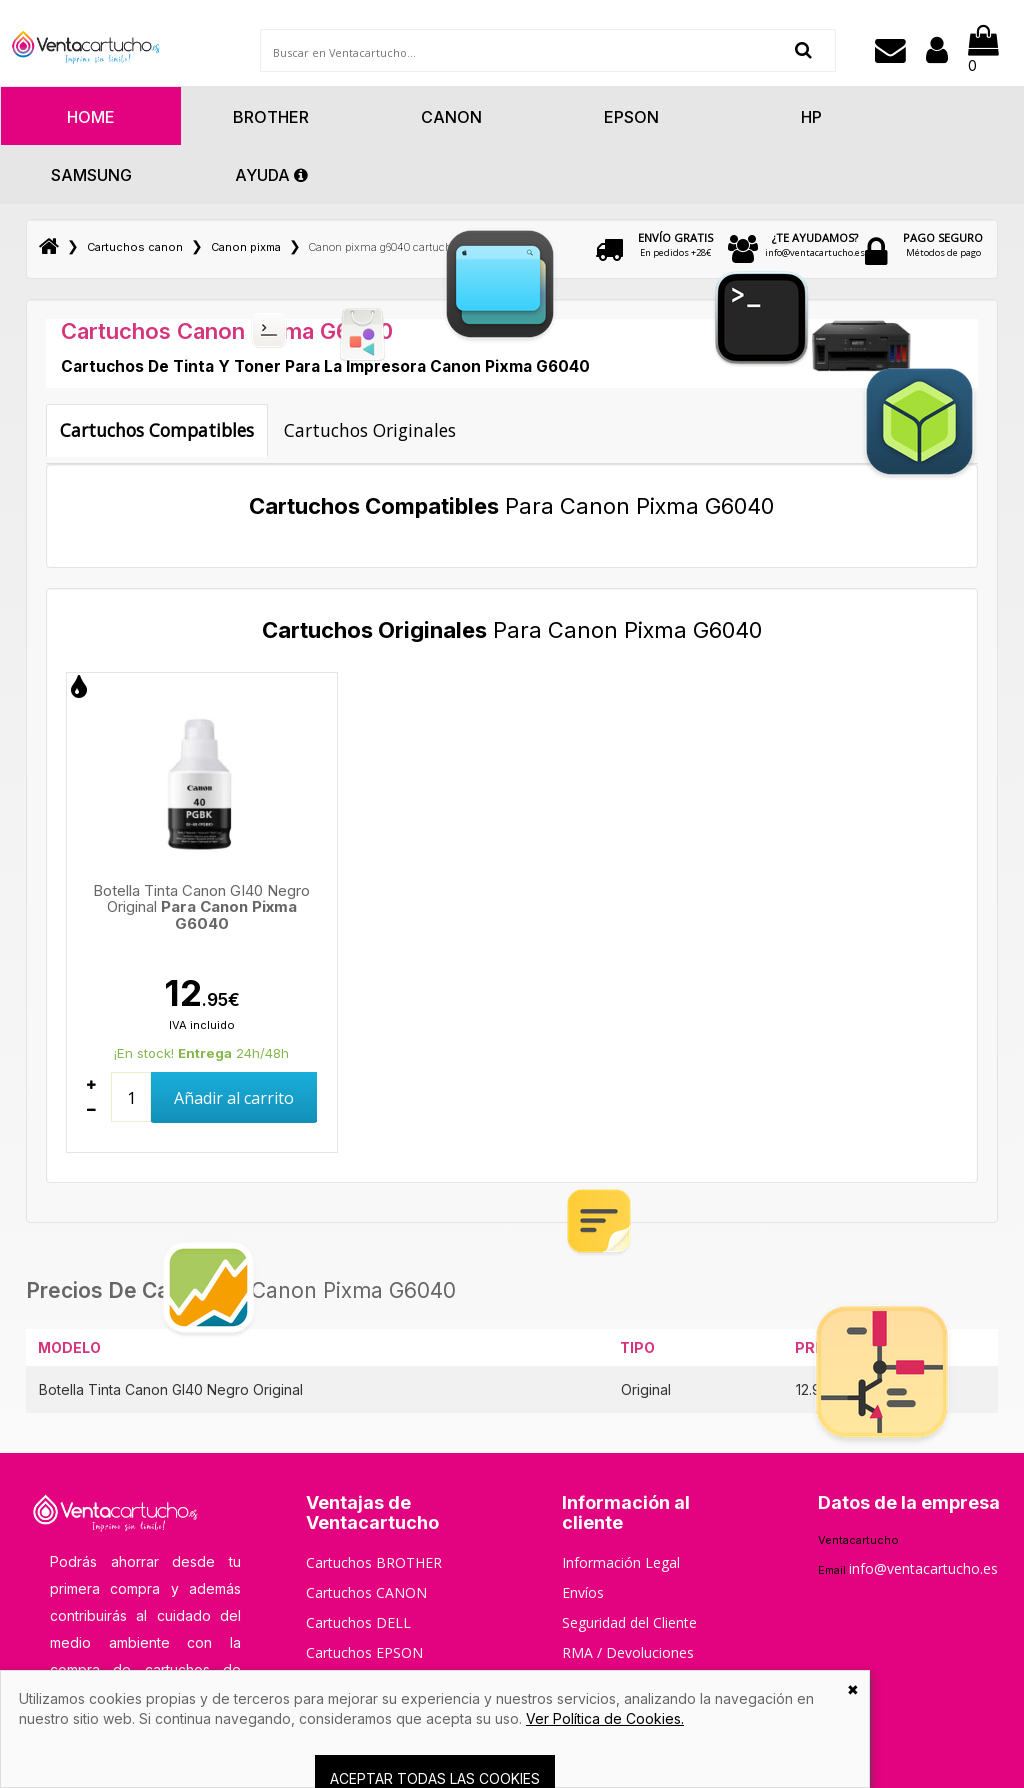 The height and width of the screenshot is (1788, 1024). I want to click on open the software center to browse and install apps, so click(362, 334).